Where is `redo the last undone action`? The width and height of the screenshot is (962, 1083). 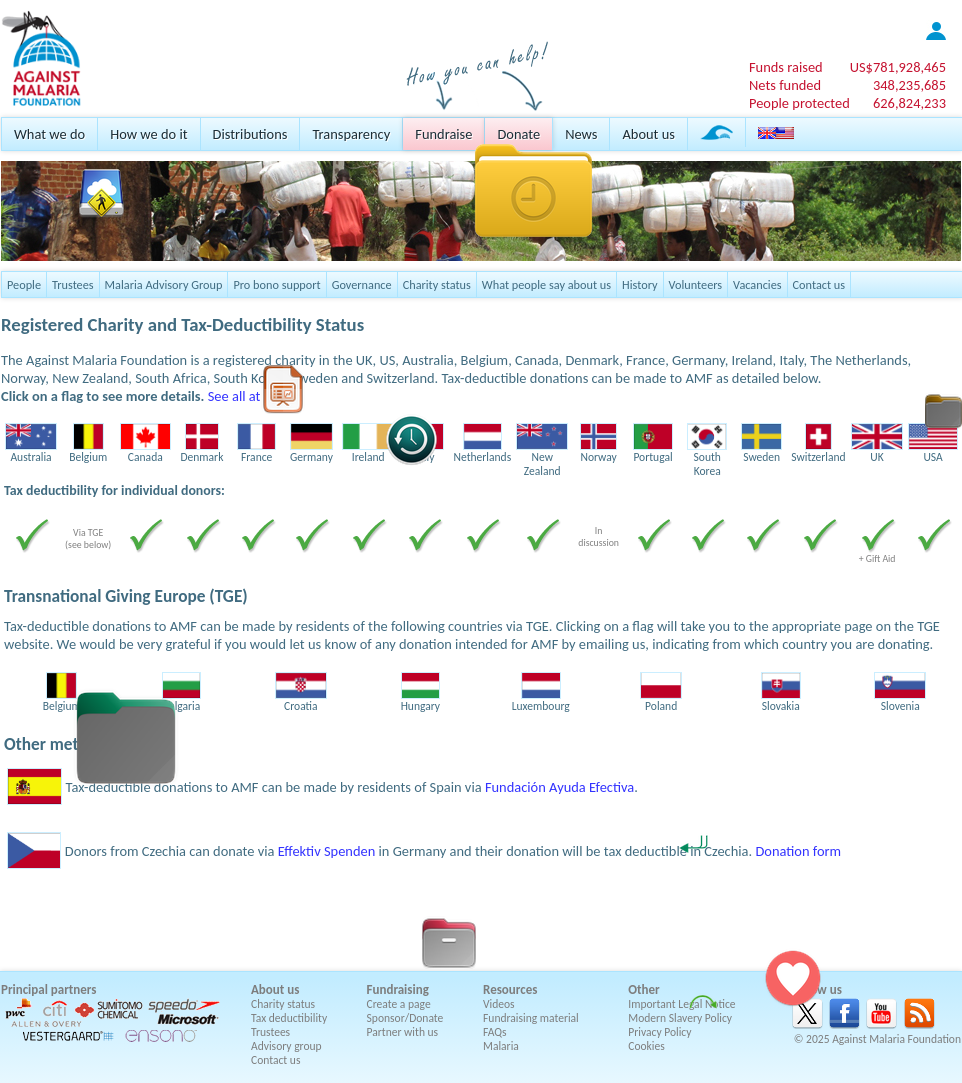
redo the last undone action is located at coordinates (702, 1001).